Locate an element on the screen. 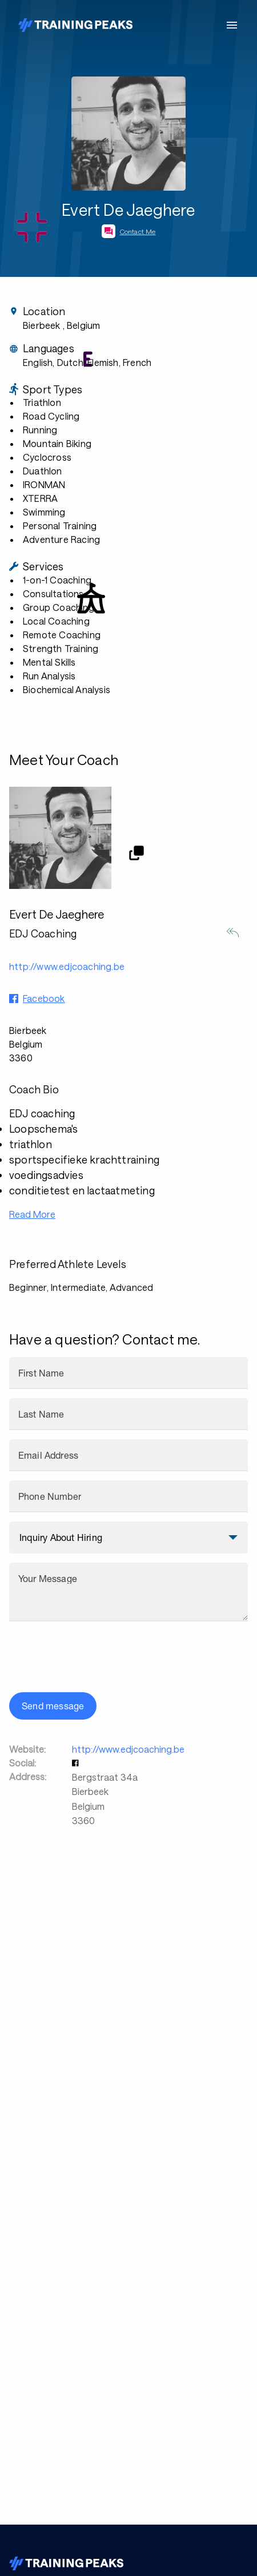 This screenshot has width=257, height=2576. reply all to a message or email is located at coordinates (232, 932).